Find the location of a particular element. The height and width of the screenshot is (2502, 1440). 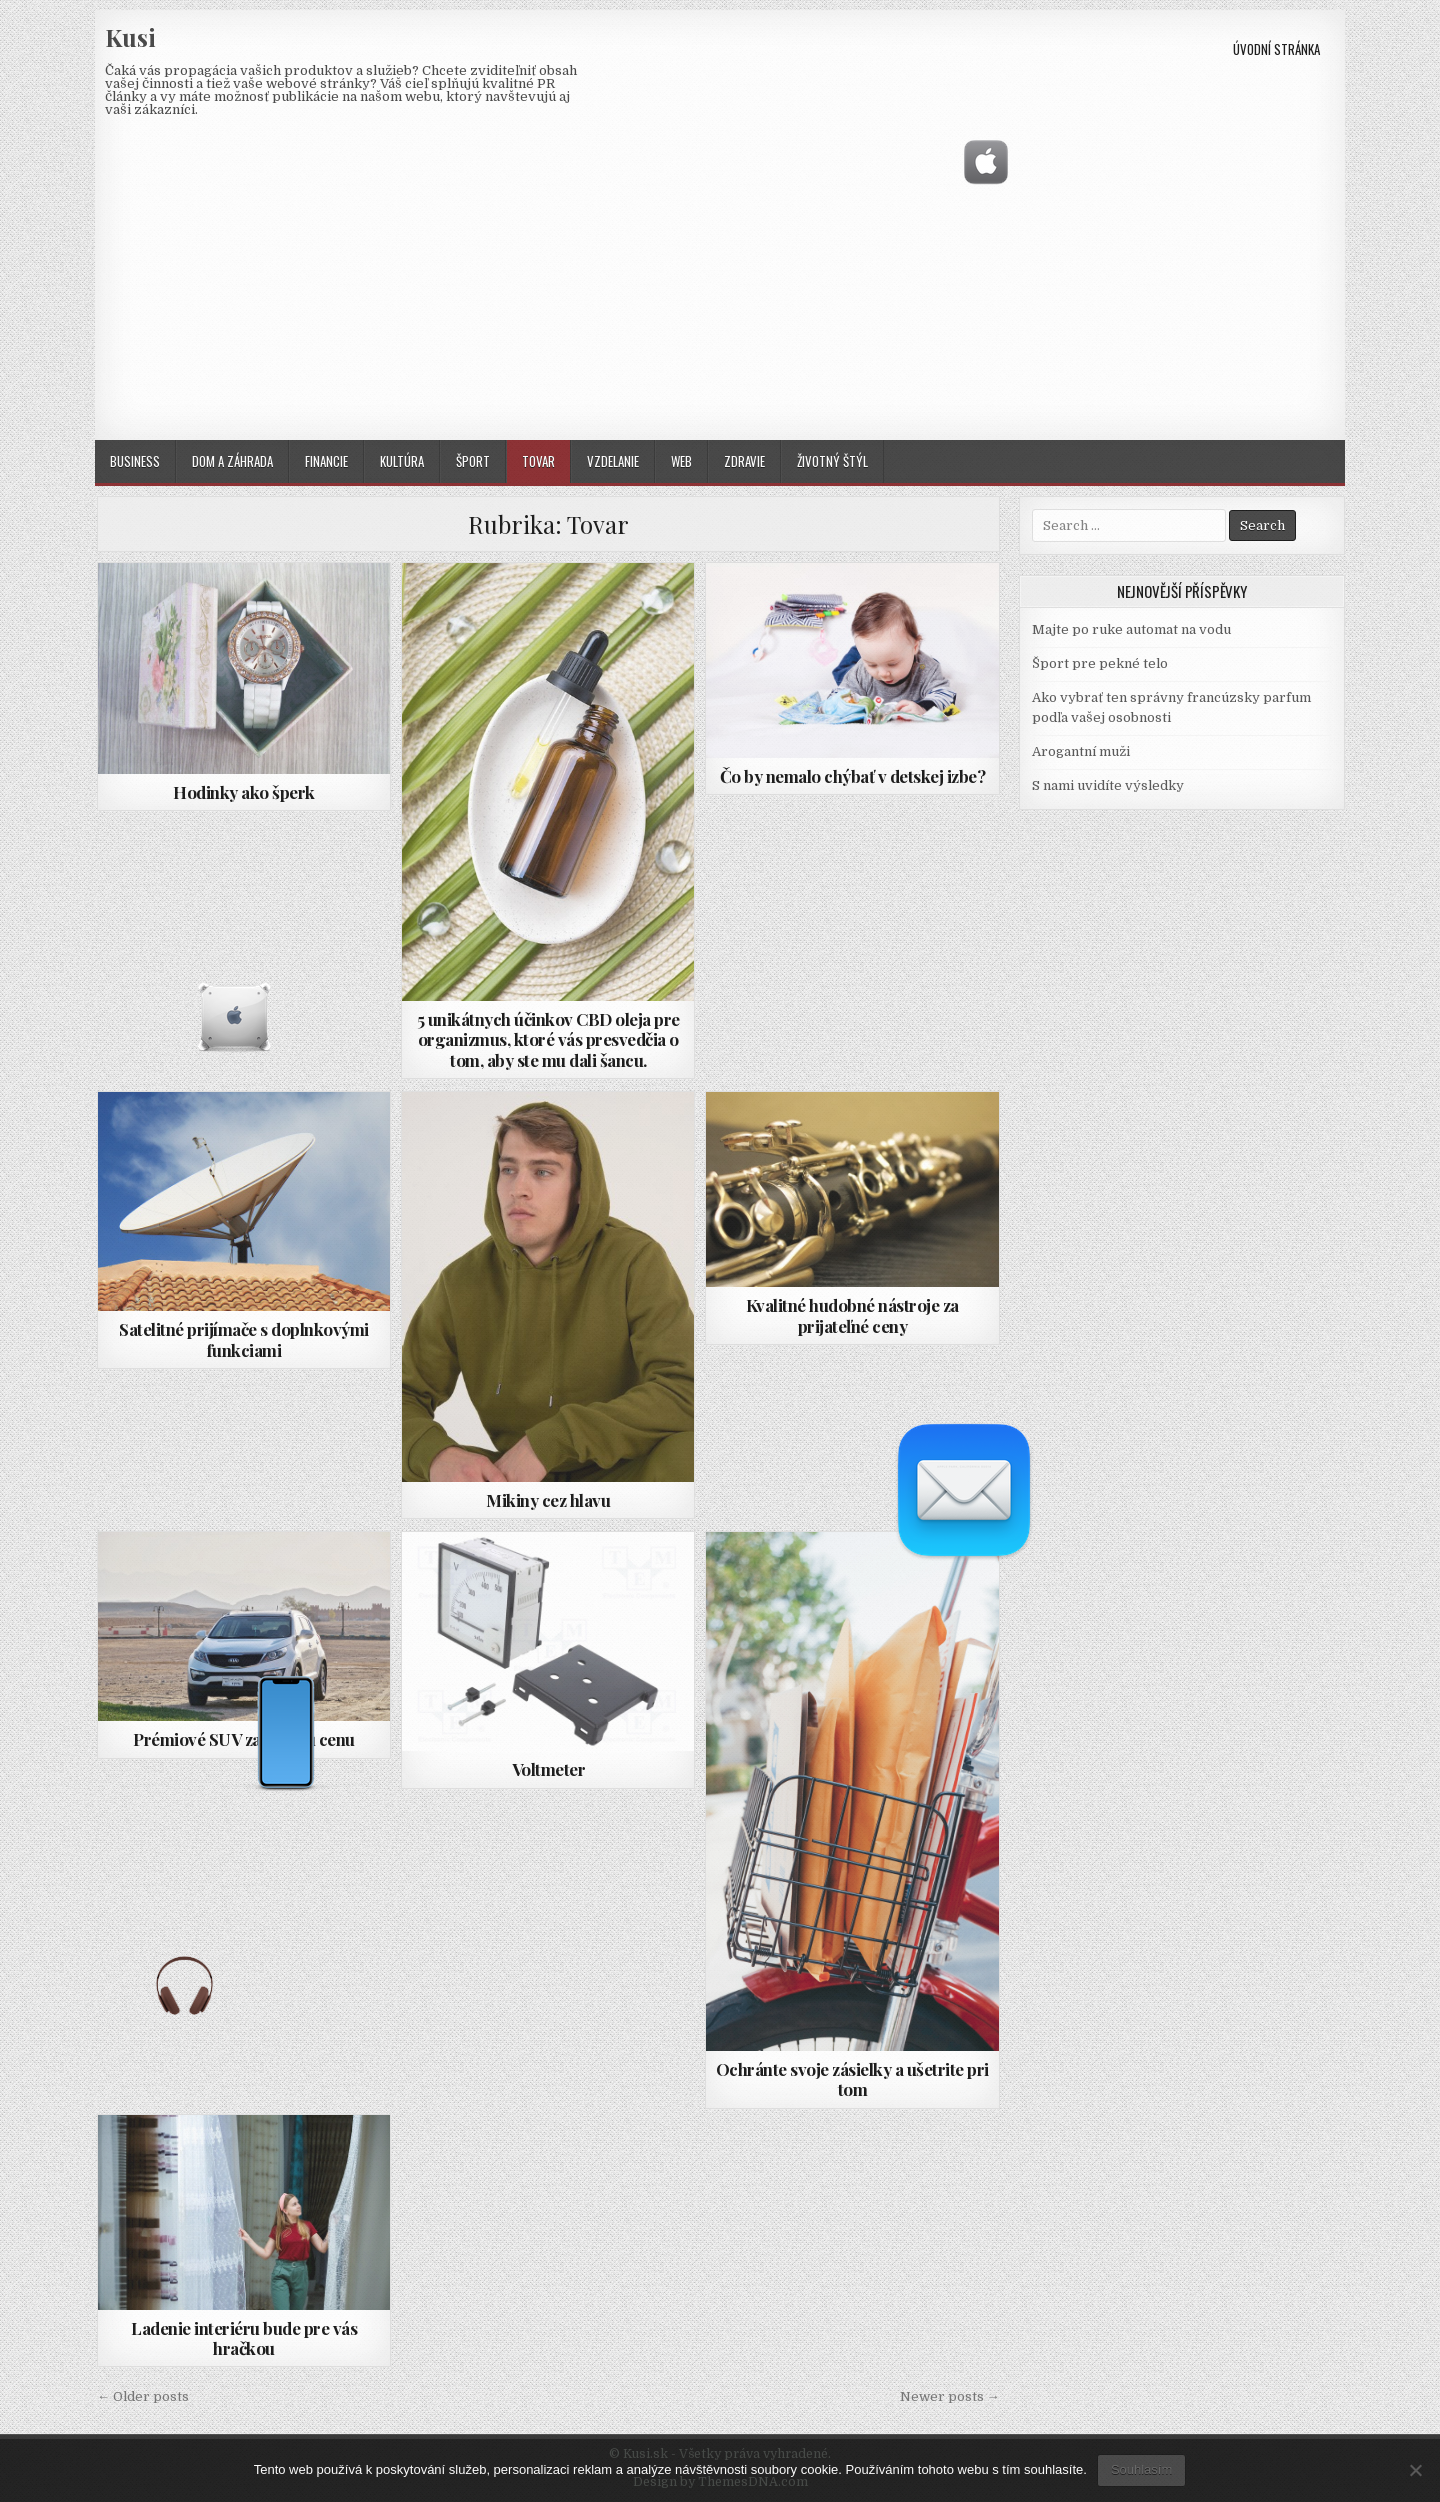

open the mail app is located at coordinates (964, 1490).